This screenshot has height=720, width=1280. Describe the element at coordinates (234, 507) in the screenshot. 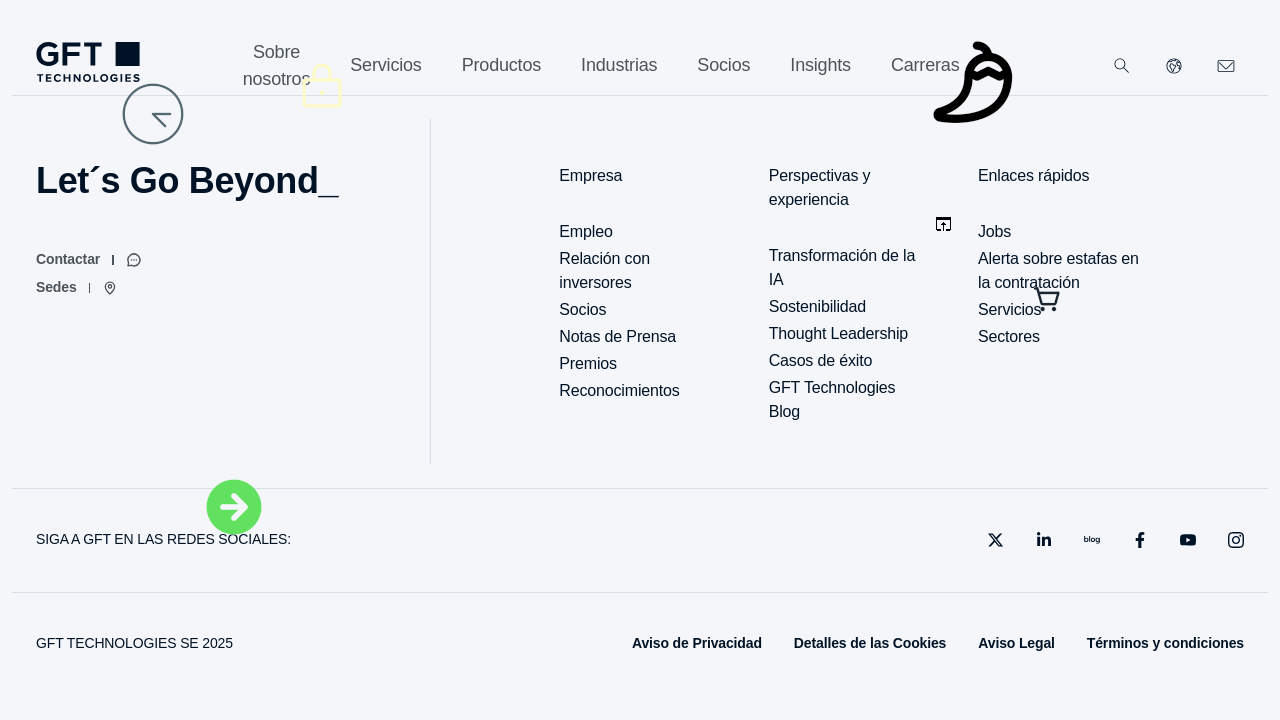

I see `proceed to the next step` at that location.